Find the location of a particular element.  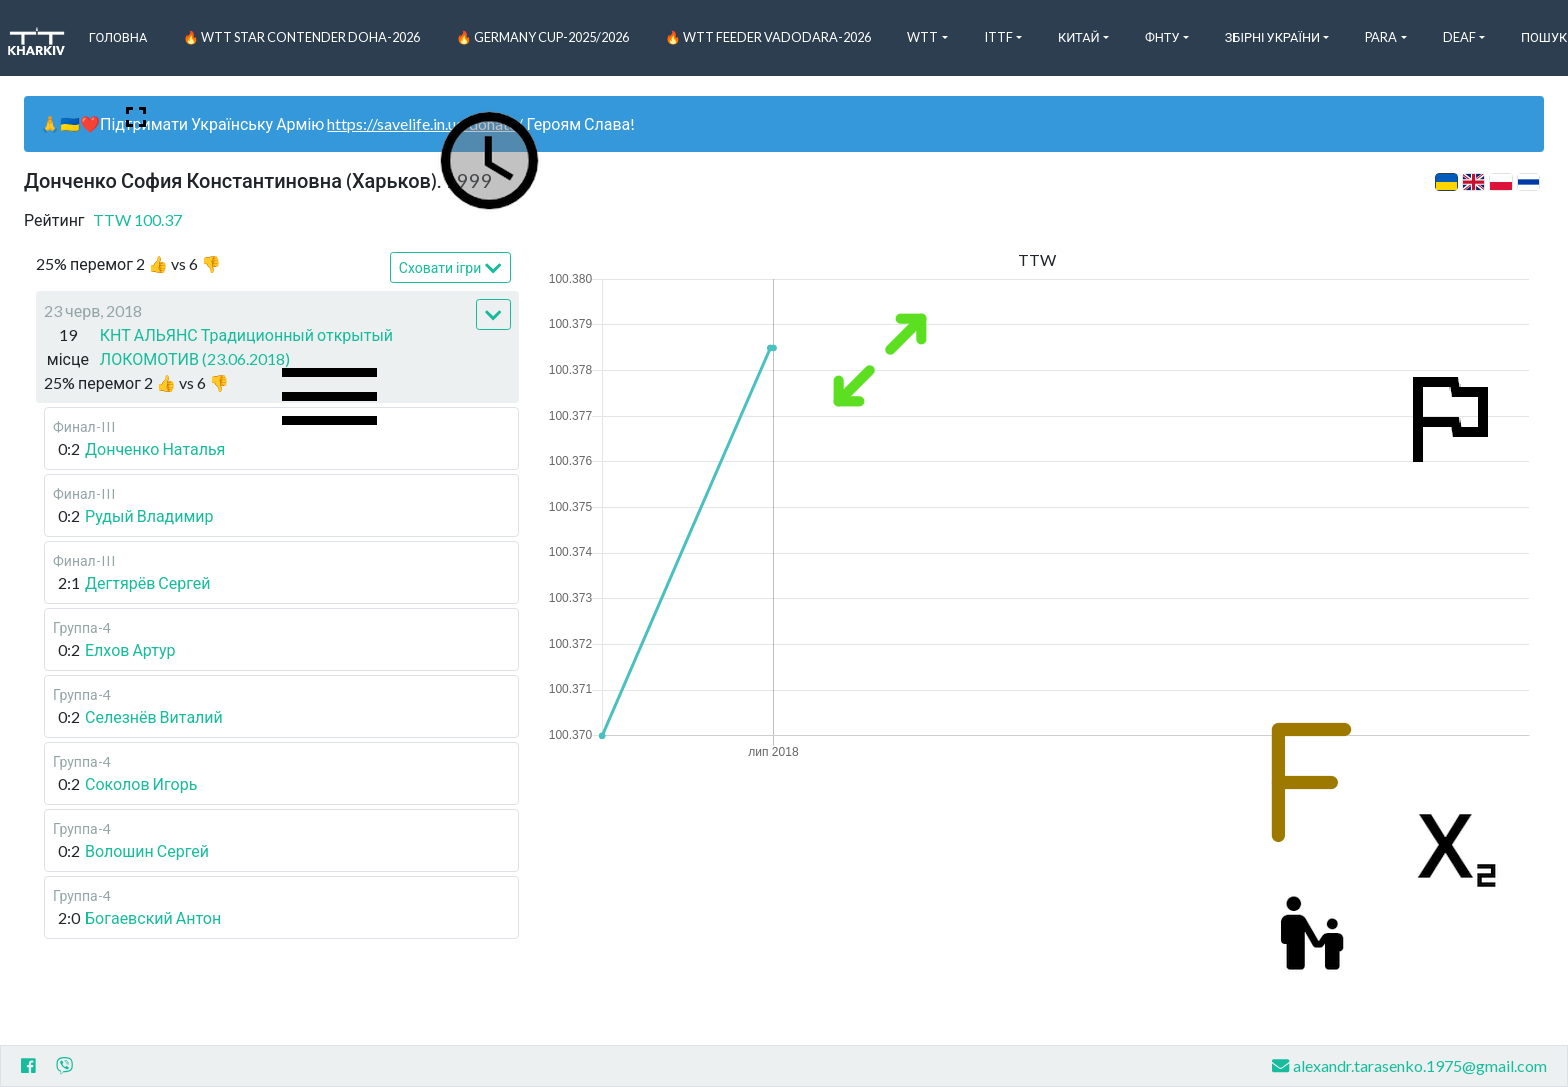

view time or clock settings is located at coordinates (489, 160).